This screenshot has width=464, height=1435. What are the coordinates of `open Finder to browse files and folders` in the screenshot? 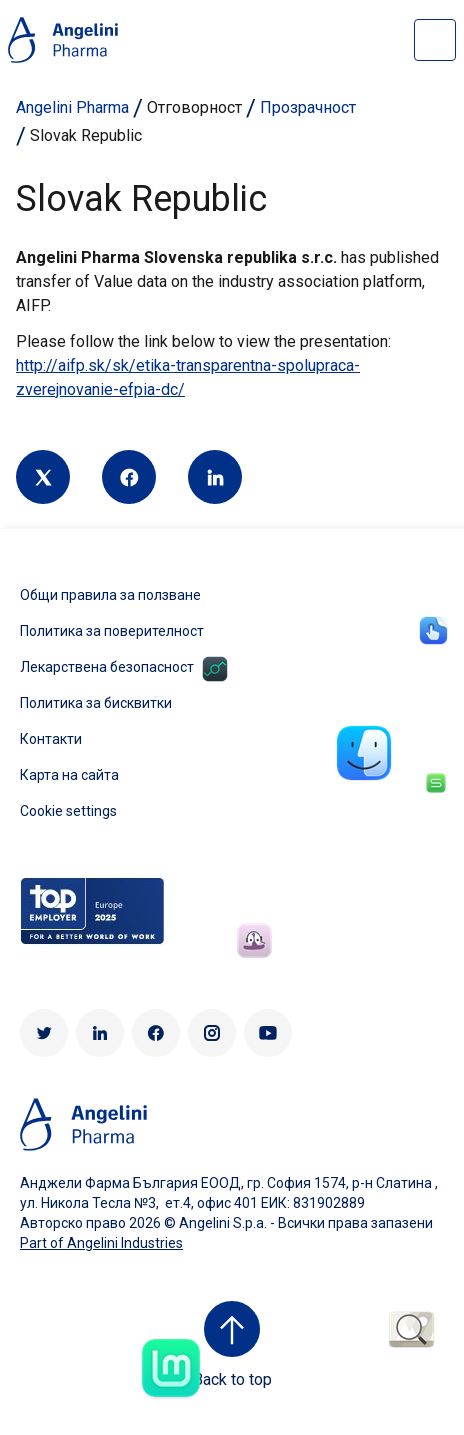 It's located at (364, 753).